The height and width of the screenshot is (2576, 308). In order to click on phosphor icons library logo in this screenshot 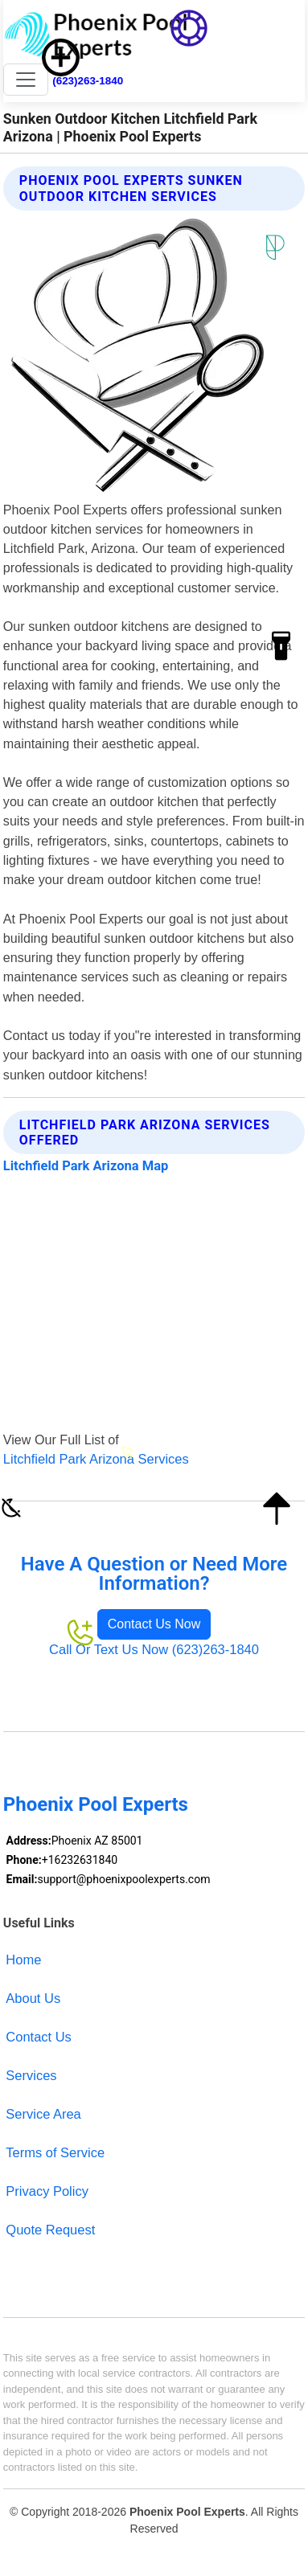, I will do `click(273, 246)`.